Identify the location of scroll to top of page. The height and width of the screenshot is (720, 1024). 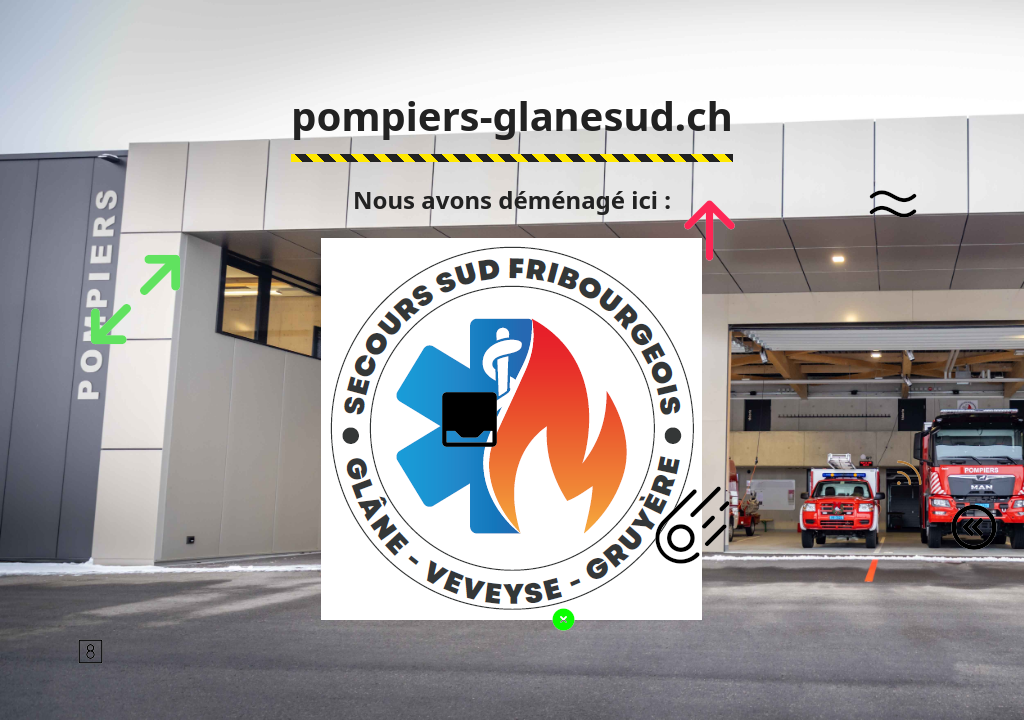
(709, 230).